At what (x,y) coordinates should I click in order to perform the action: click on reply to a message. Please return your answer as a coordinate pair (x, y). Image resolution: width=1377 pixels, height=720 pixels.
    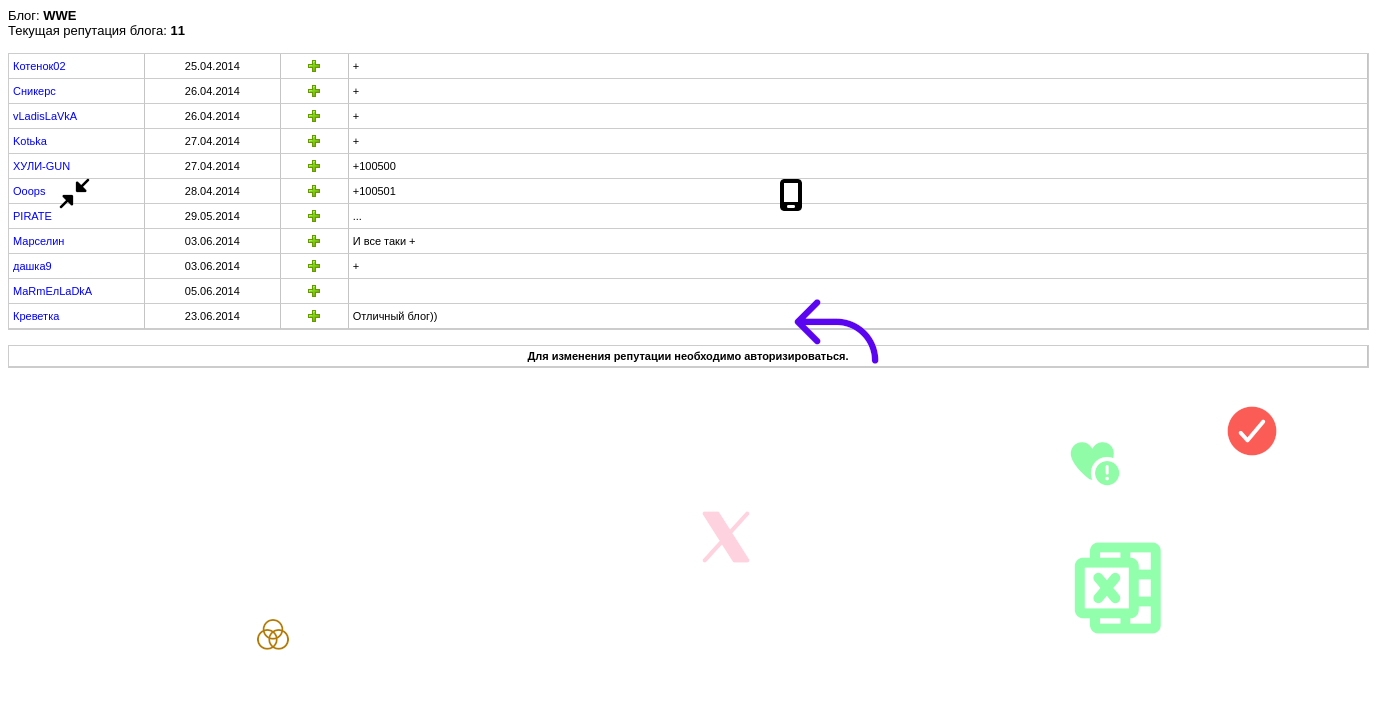
    Looking at the image, I should click on (836, 331).